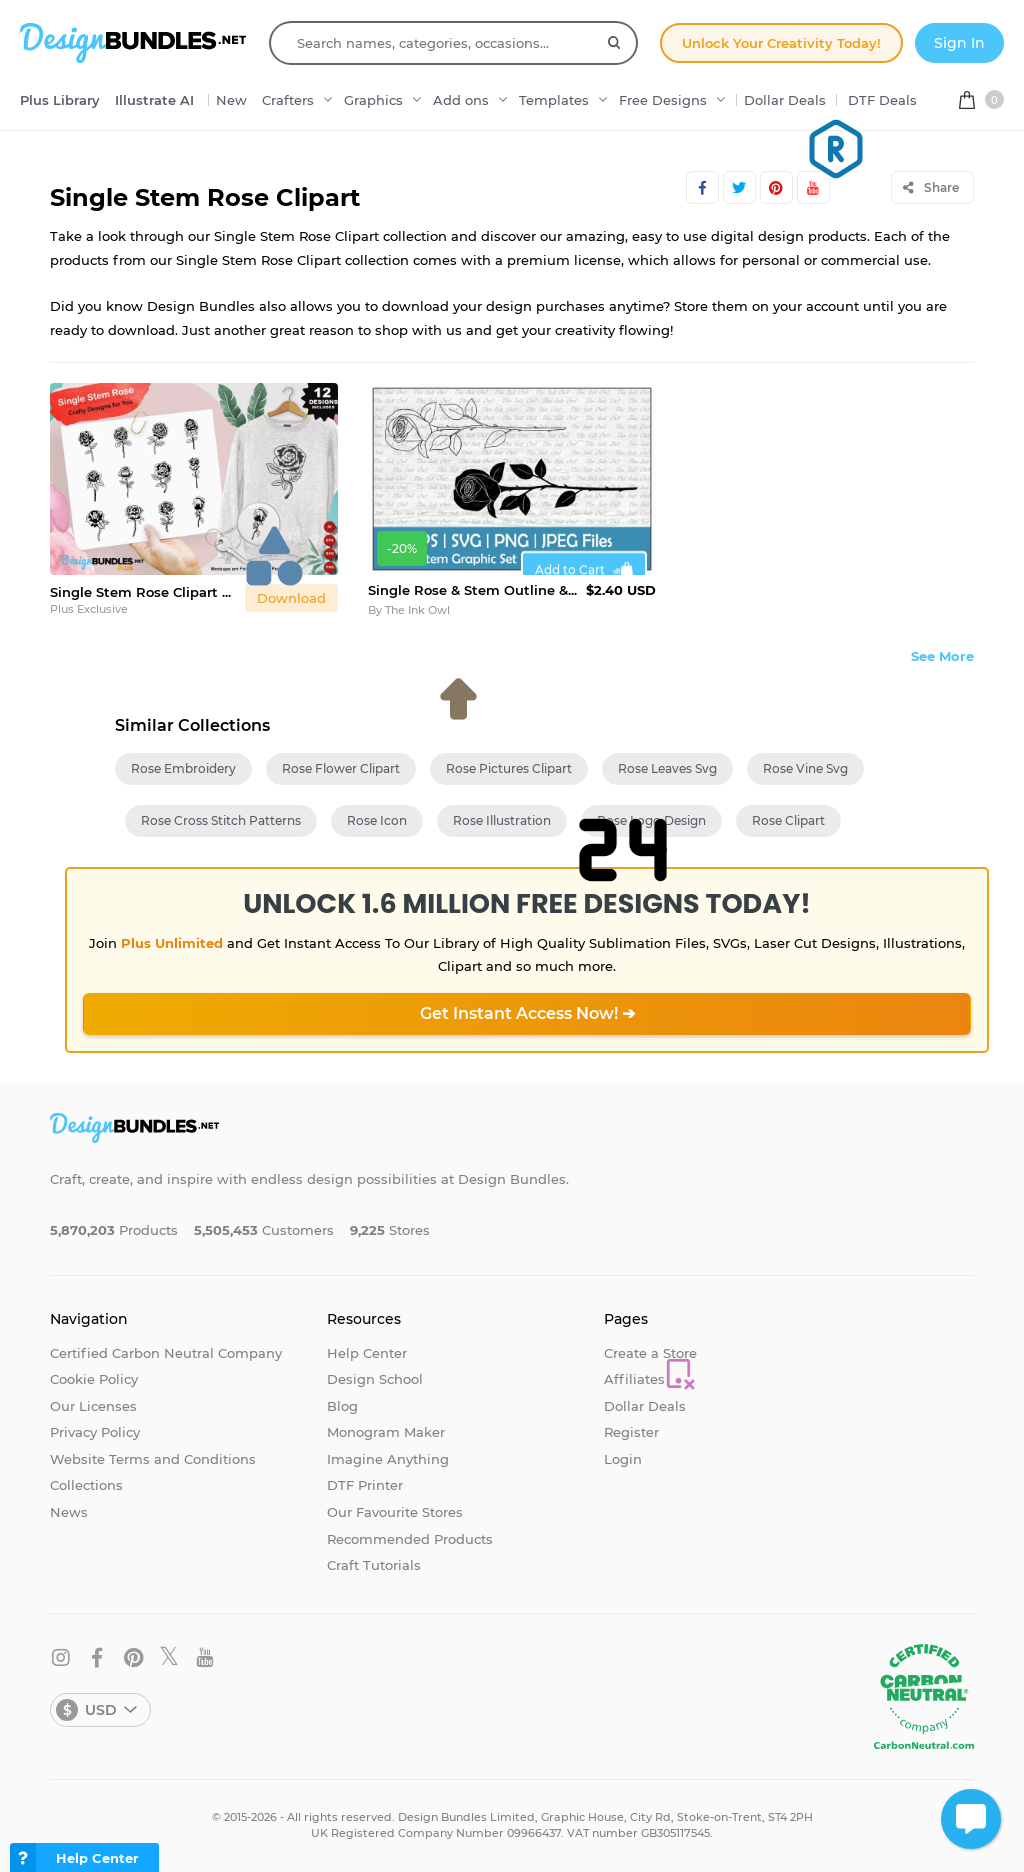  What do you see at coordinates (458, 698) in the screenshot?
I see `upvote or like content` at bounding box center [458, 698].